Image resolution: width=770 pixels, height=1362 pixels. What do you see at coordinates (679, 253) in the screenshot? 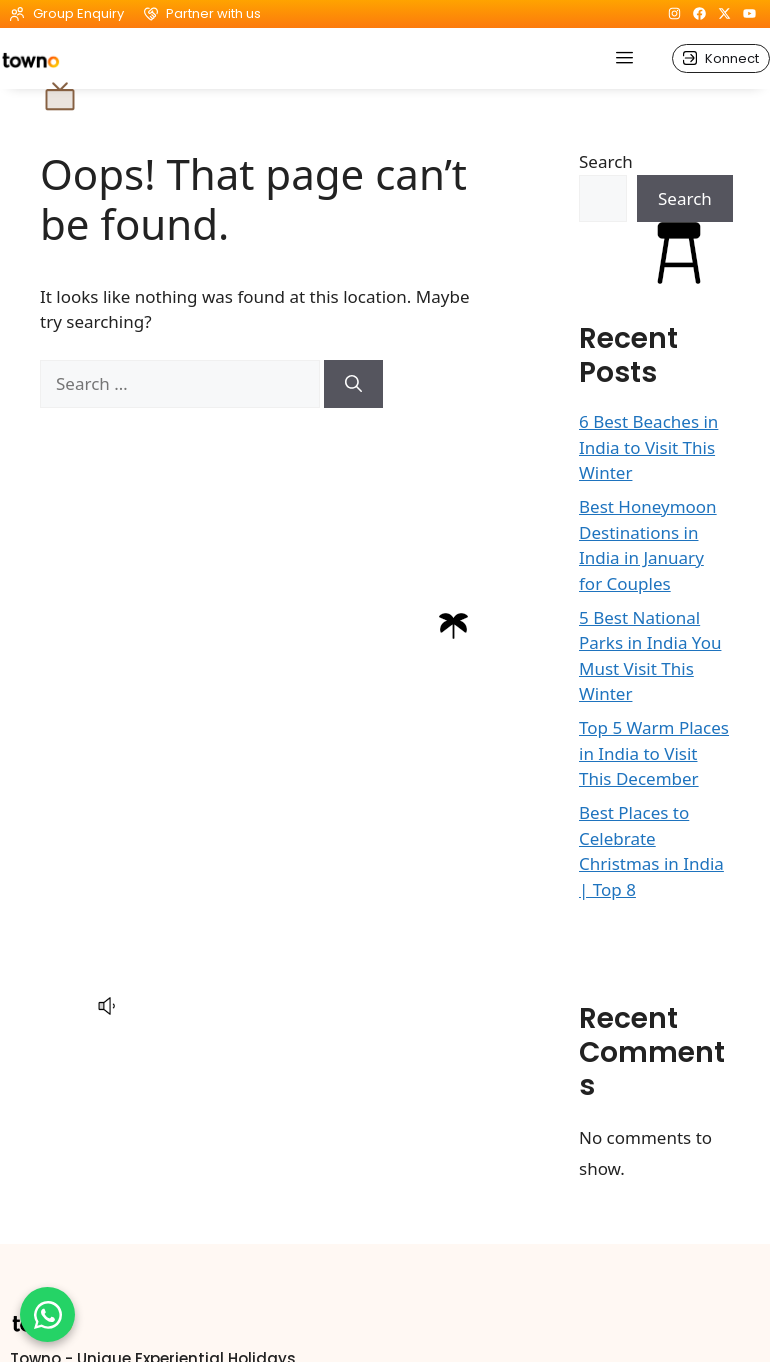
I see `furniture item in a home decor or interior design app` at bounding box center [679, 253].